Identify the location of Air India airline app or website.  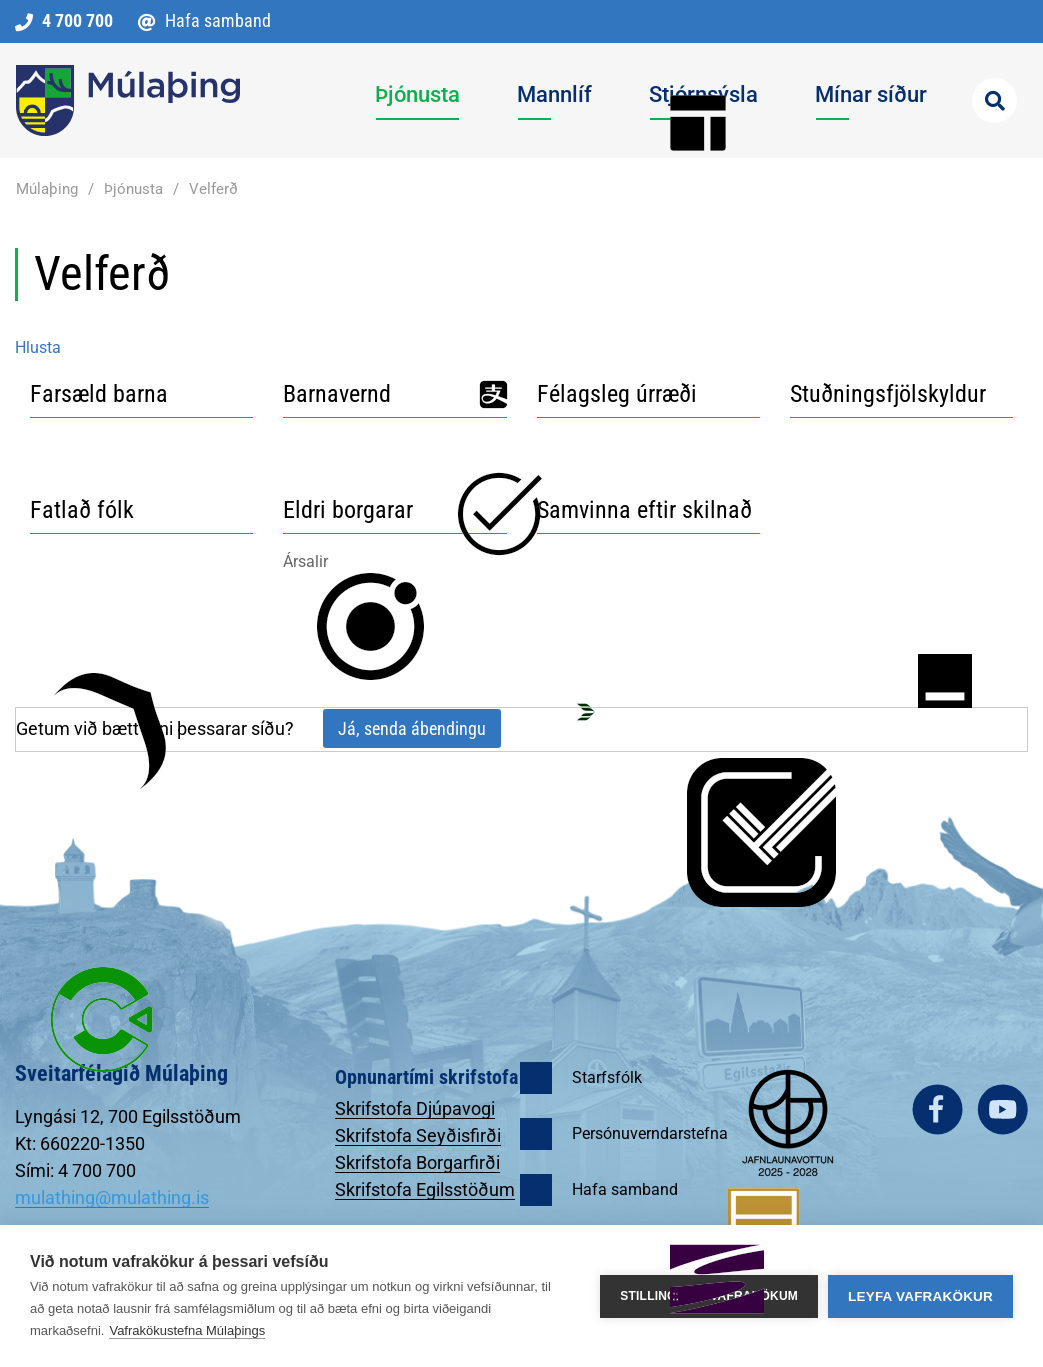
(110, 731).